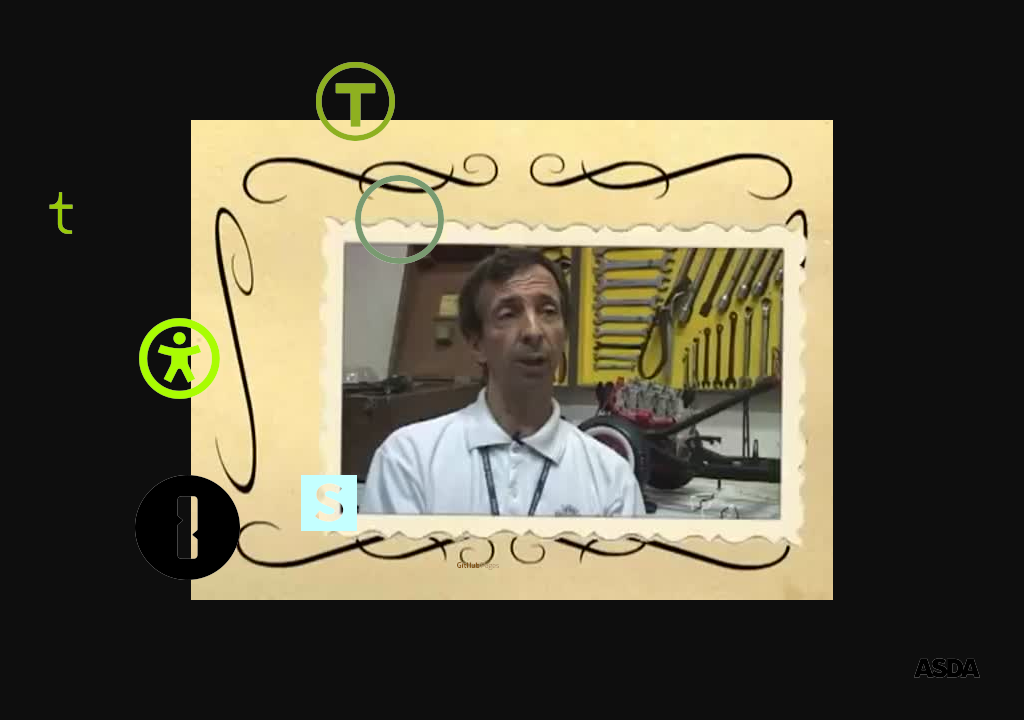  I want to click on open 1Password app, so click(187, 527).